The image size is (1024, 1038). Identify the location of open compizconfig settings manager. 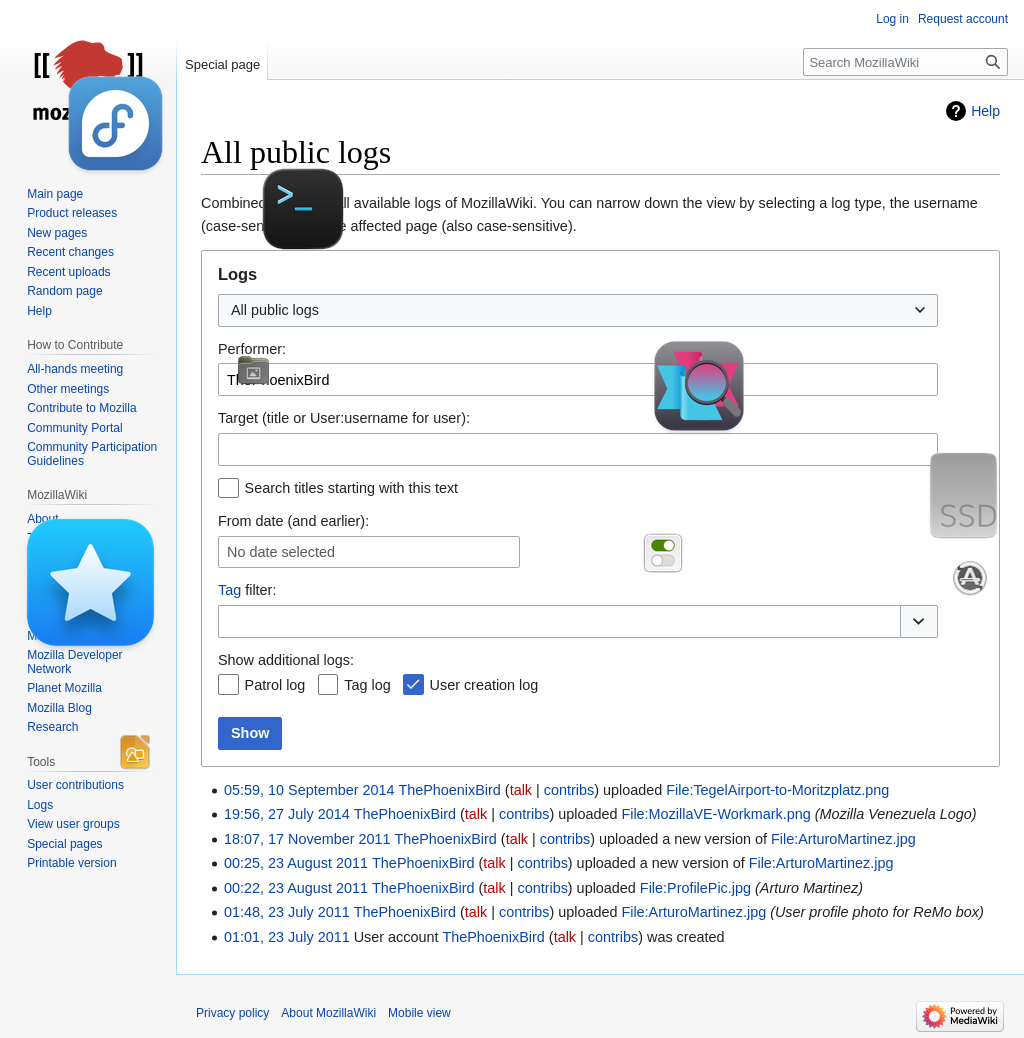
(90, 582).